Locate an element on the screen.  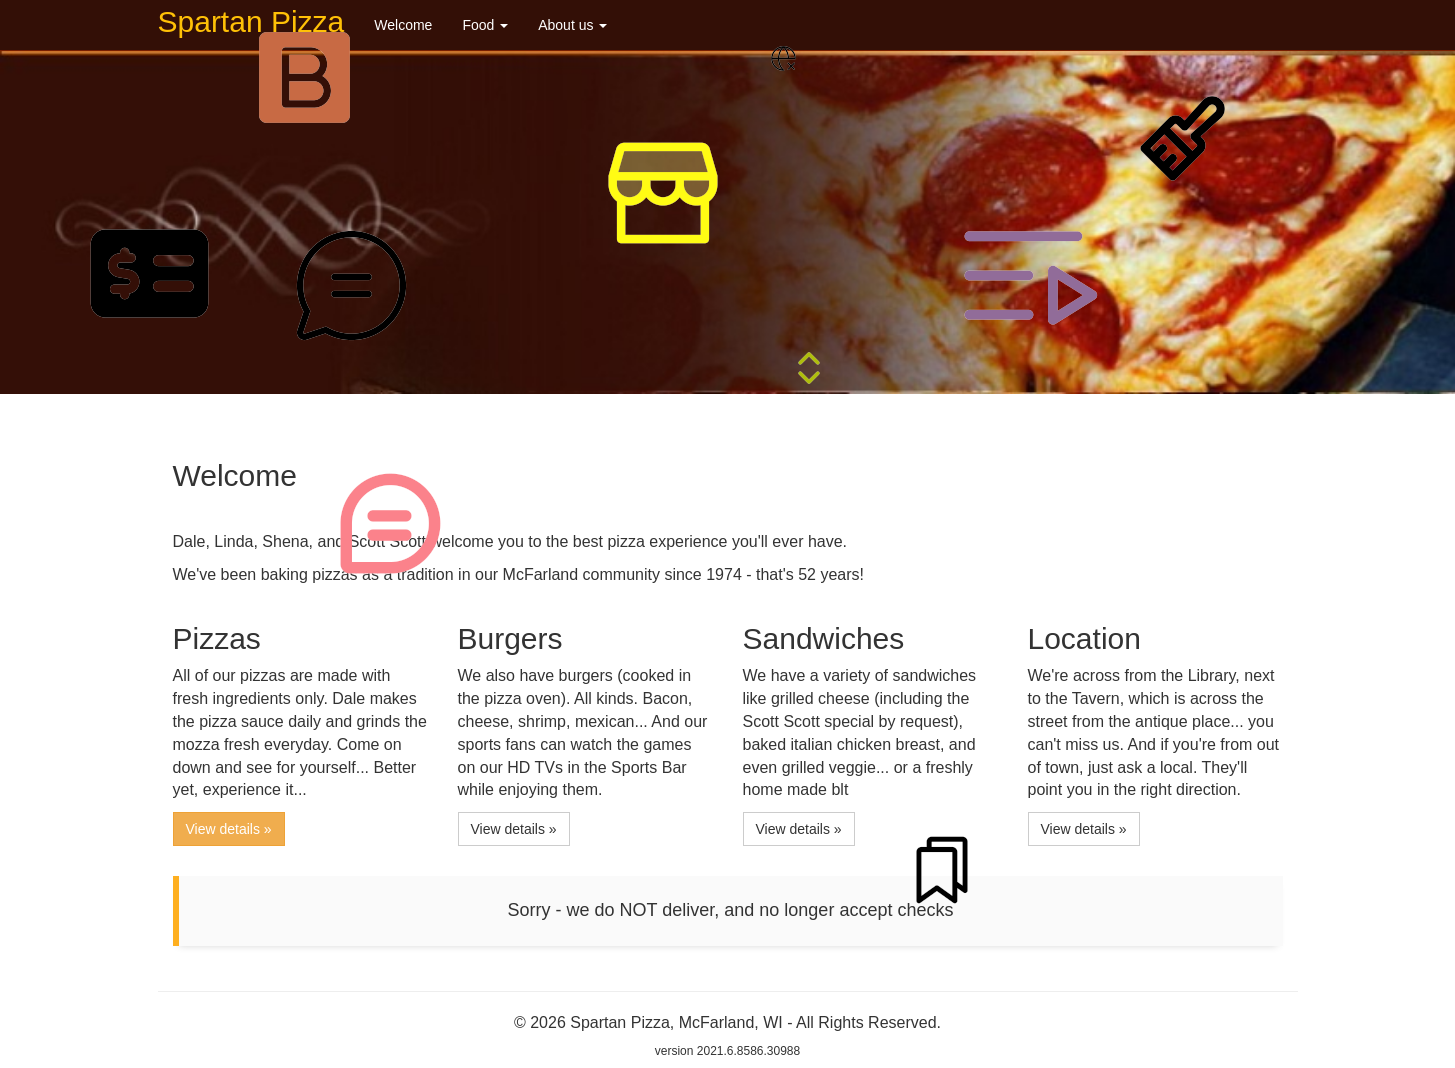
view all saved bookmarks is located at coordinates (942, 870).